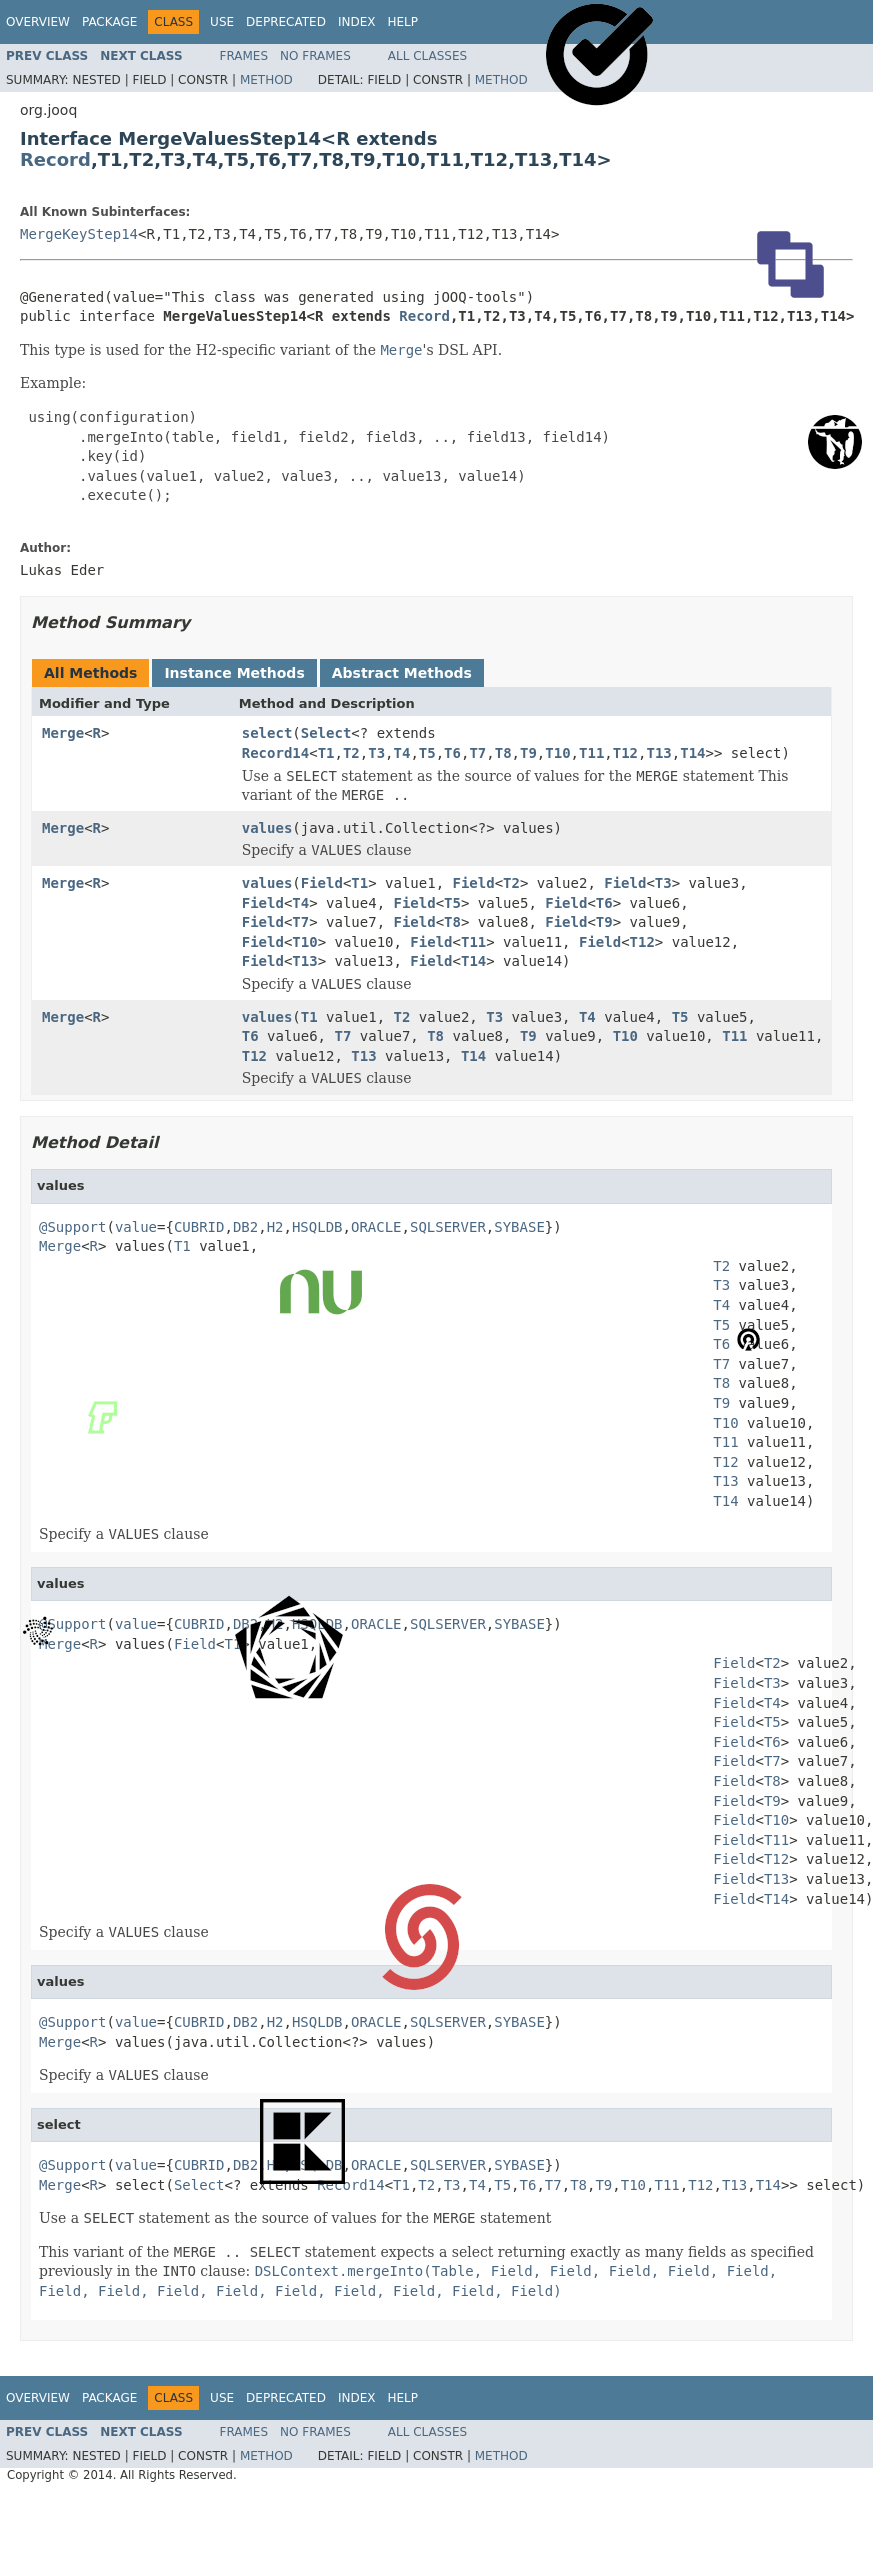  What do you see at coordinates (748, 1339) in the screenshot?
I see `access GPS or location services` at bounding box center [748, 1339].